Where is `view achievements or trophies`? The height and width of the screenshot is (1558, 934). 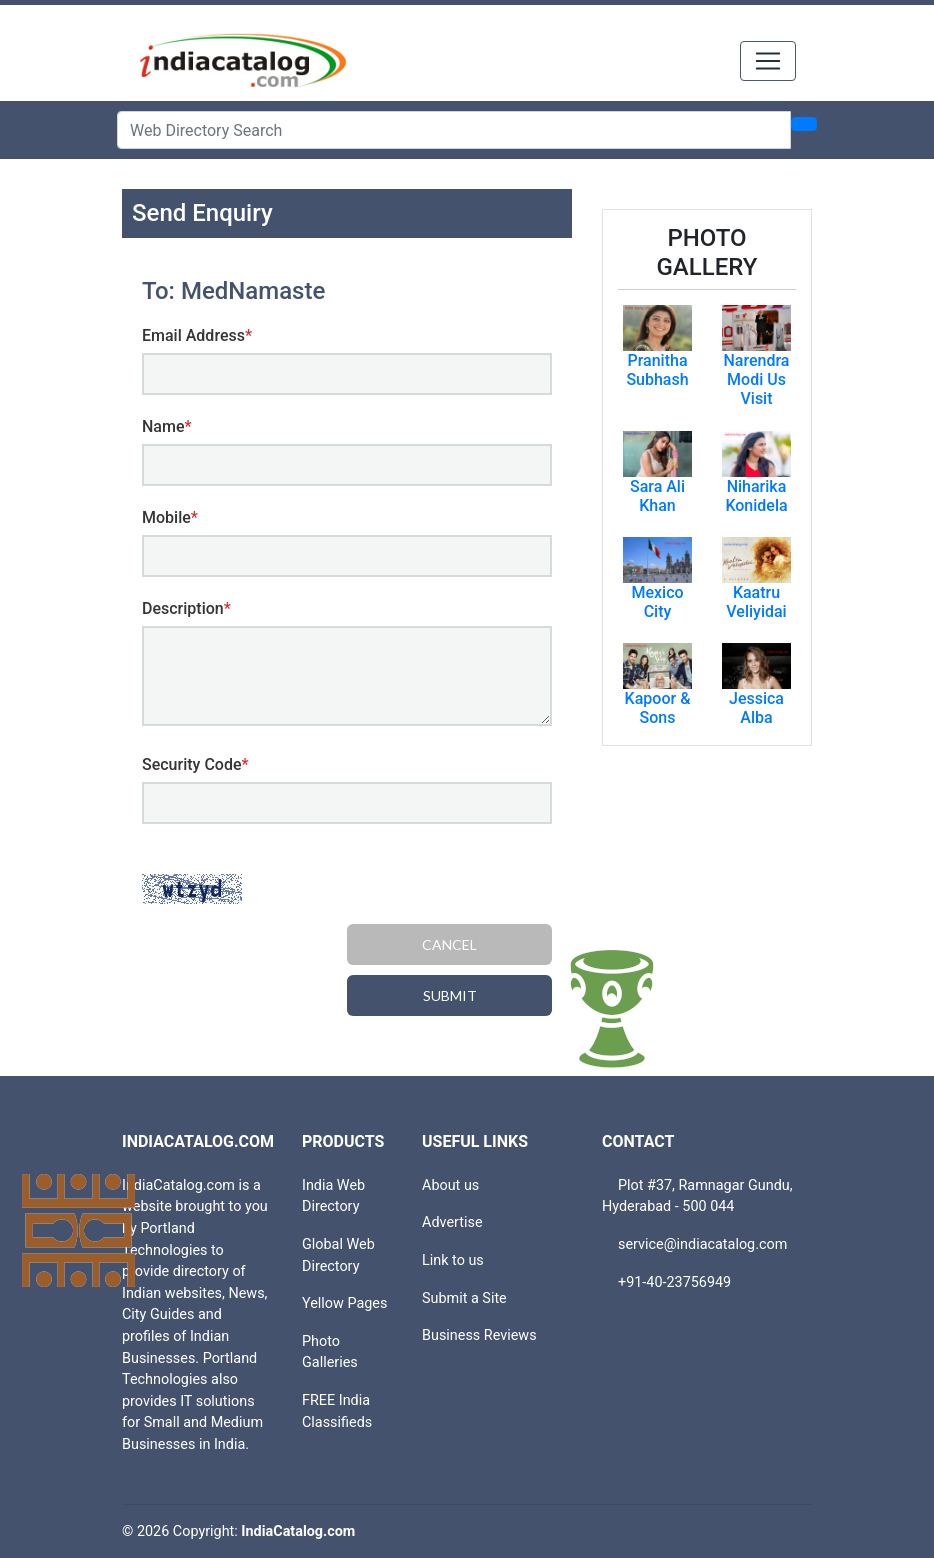
view achievements or trophies is located at coordinates (610, 1009).